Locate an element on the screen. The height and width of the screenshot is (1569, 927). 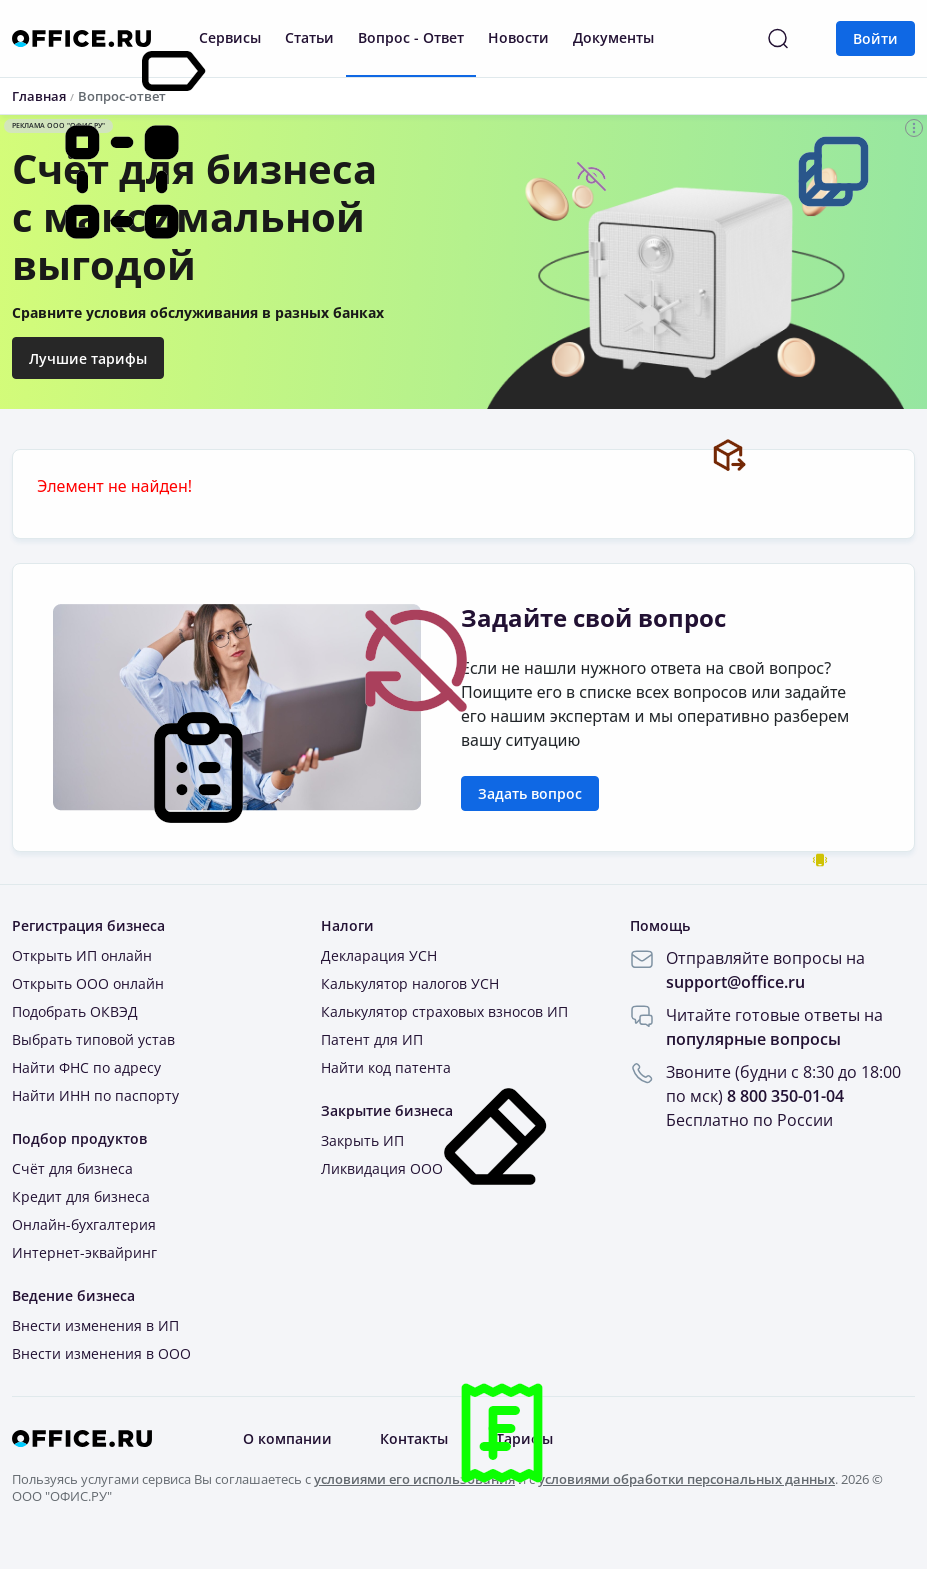
disable browsing history tracking is located at coordinates (416, 661).